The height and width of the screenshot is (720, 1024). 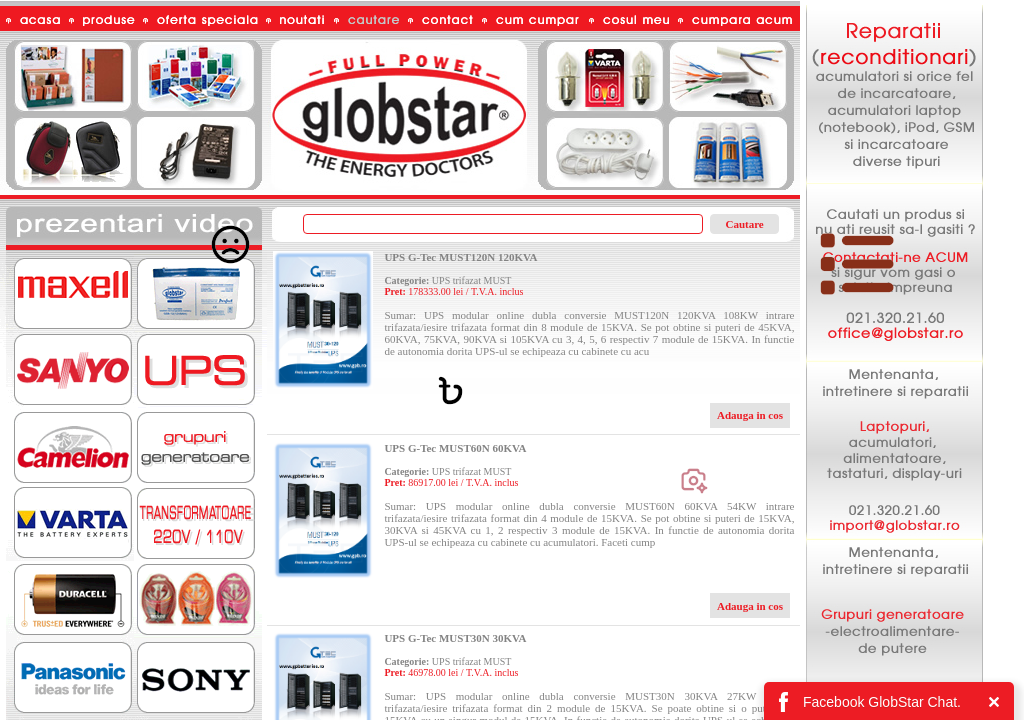 I want to click on view items in list format, so click(x=856, y=264).